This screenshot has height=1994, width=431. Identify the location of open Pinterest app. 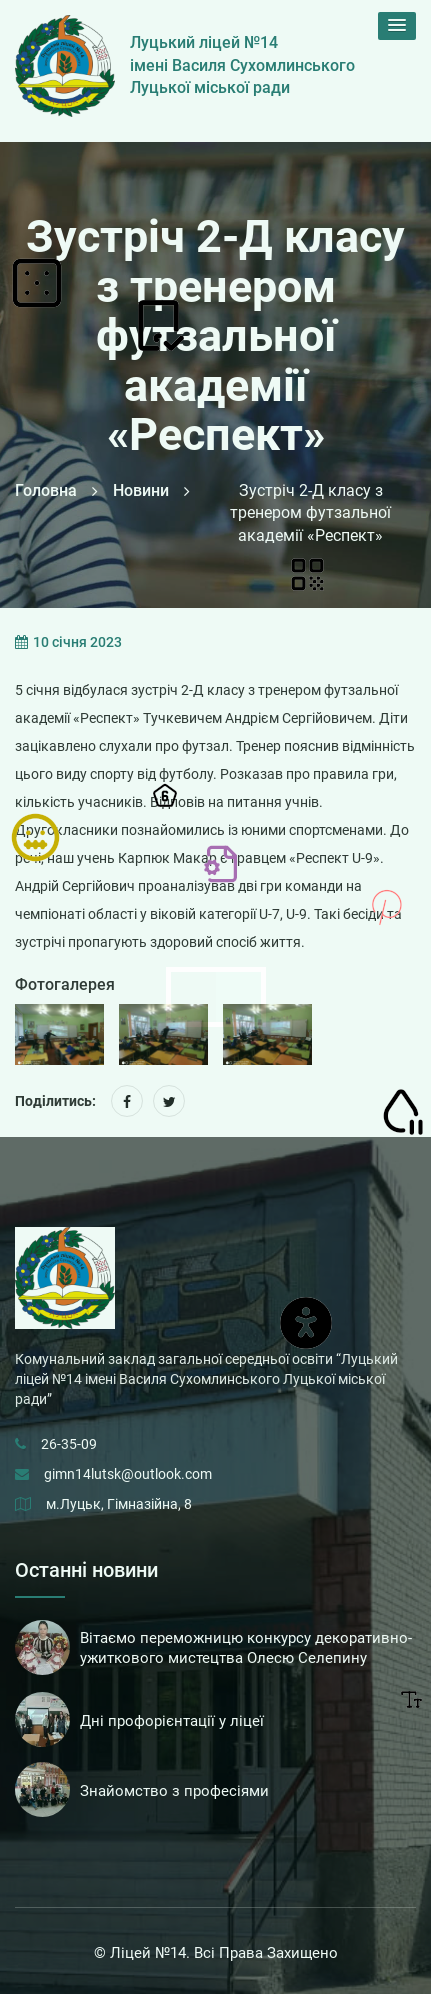
(385, 907).